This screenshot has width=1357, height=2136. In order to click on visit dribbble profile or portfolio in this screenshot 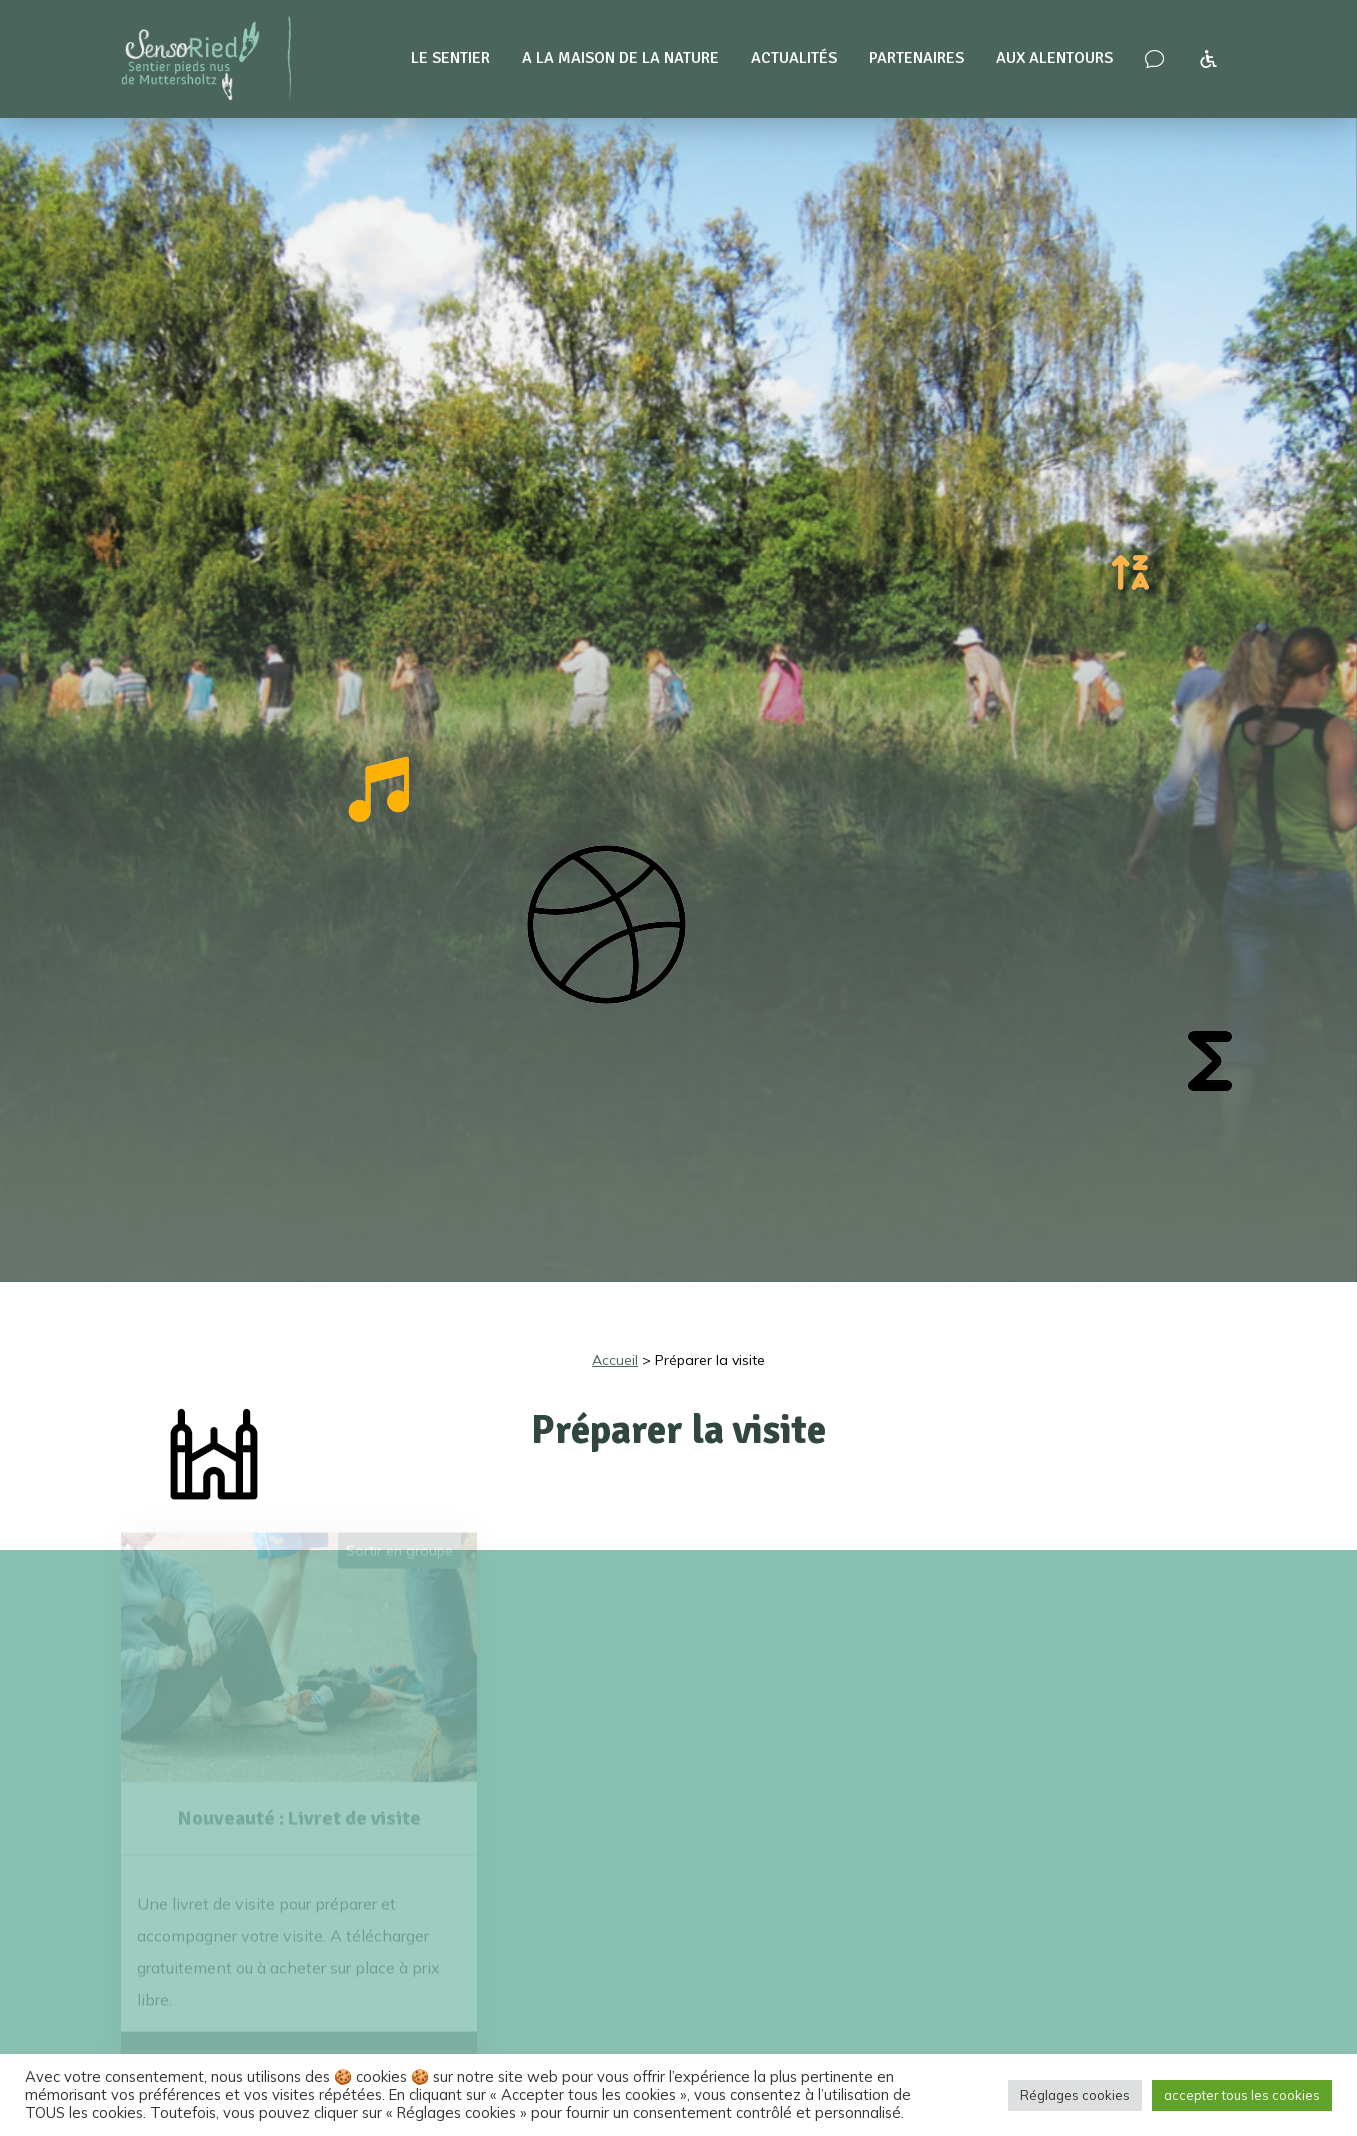, I will do `click(606, 924)`.